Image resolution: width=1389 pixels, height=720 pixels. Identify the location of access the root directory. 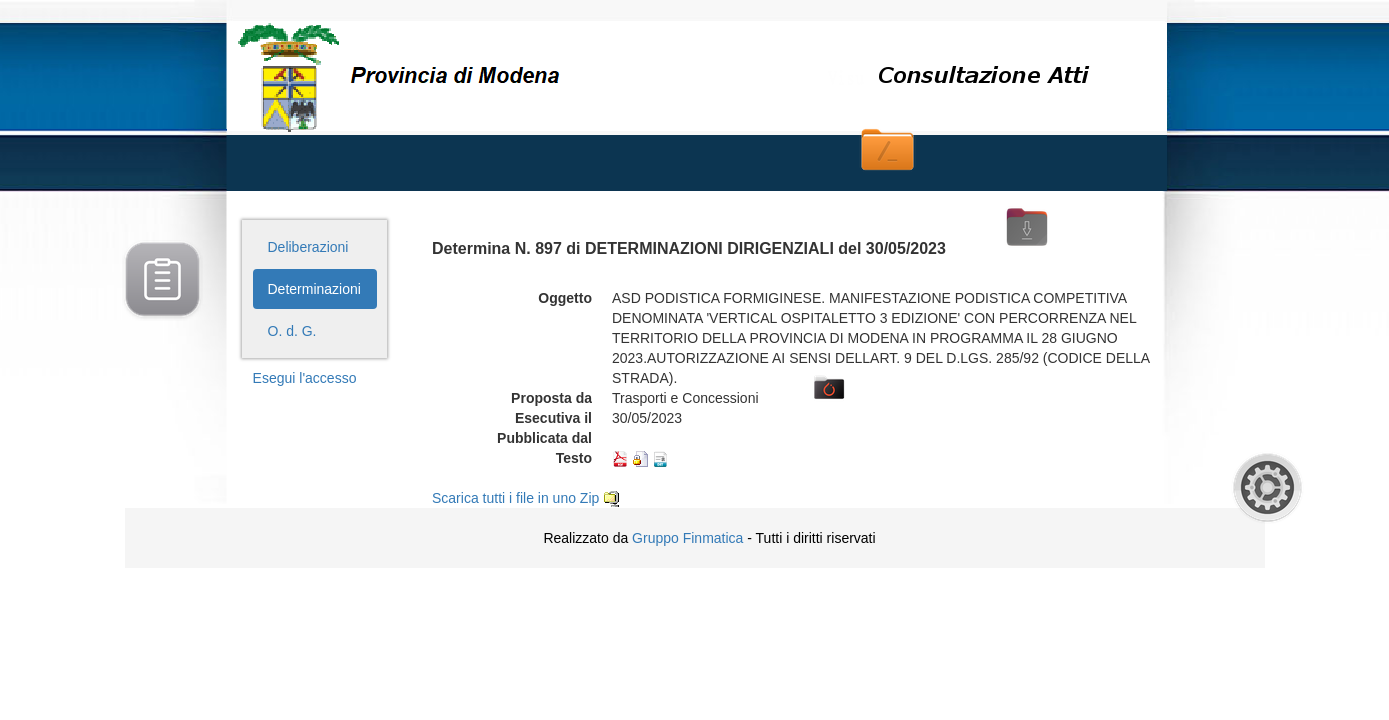
(887, 149).